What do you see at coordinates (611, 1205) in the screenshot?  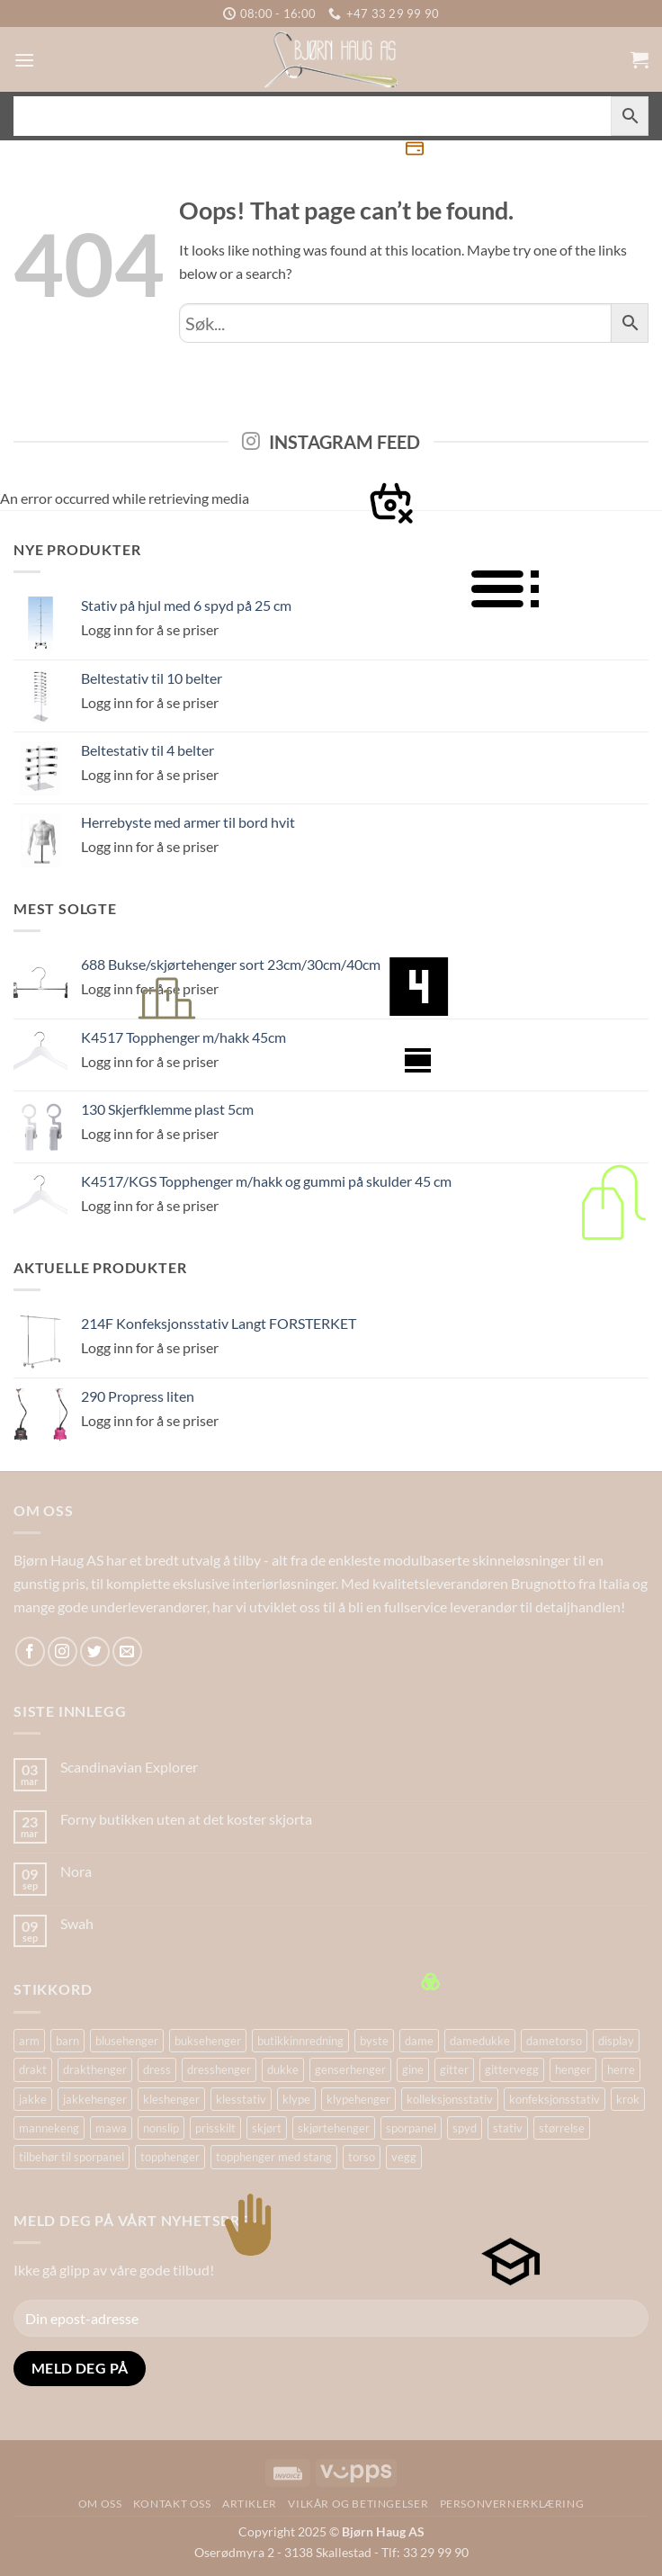 I see `browse tea or hot beverage options` at bounding box center [611, 1205].